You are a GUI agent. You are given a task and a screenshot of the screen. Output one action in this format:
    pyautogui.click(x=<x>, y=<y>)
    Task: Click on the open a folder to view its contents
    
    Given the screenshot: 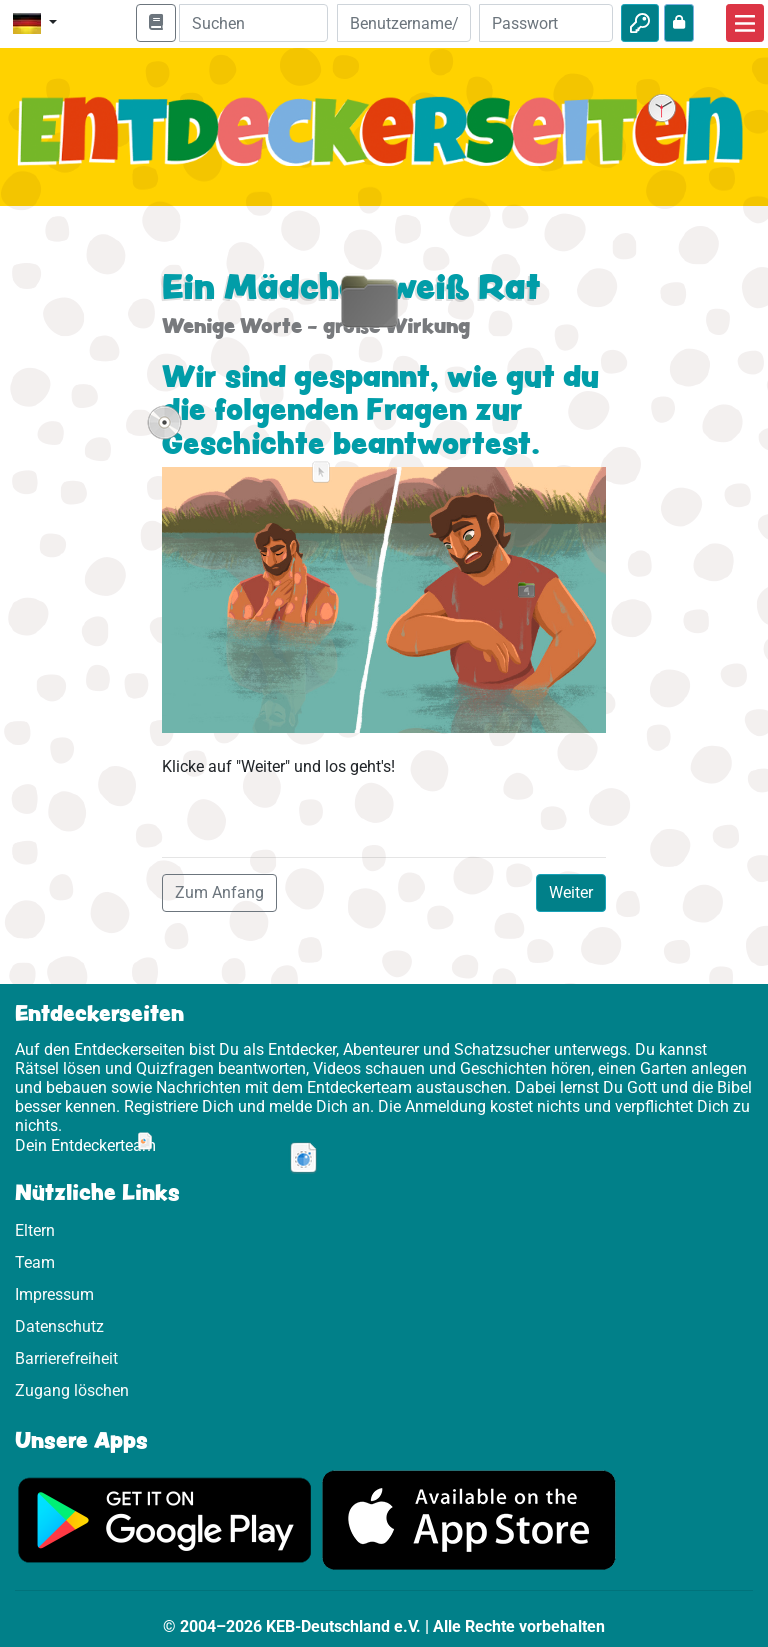 What is the action you would take?
    pyautogui.click(x=369, y=301)
    